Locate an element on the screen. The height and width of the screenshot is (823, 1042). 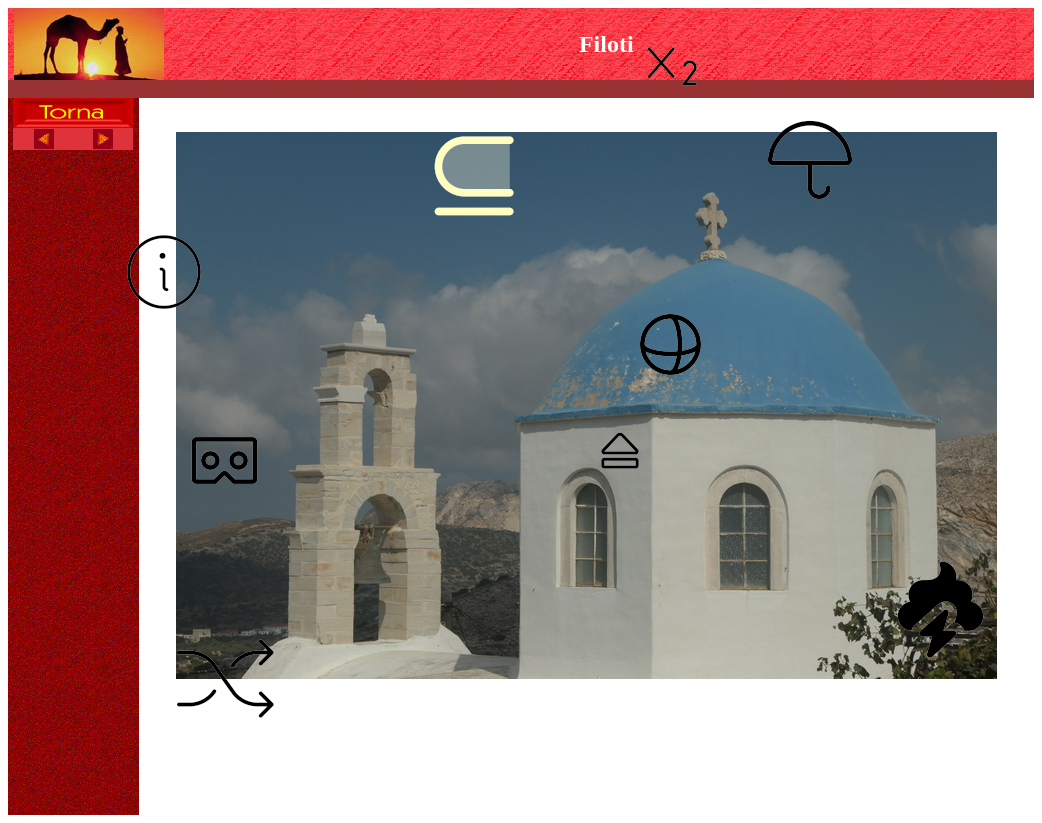
indicates a subset relationship in mathematical or data operations is located at coordinates (476, 174).